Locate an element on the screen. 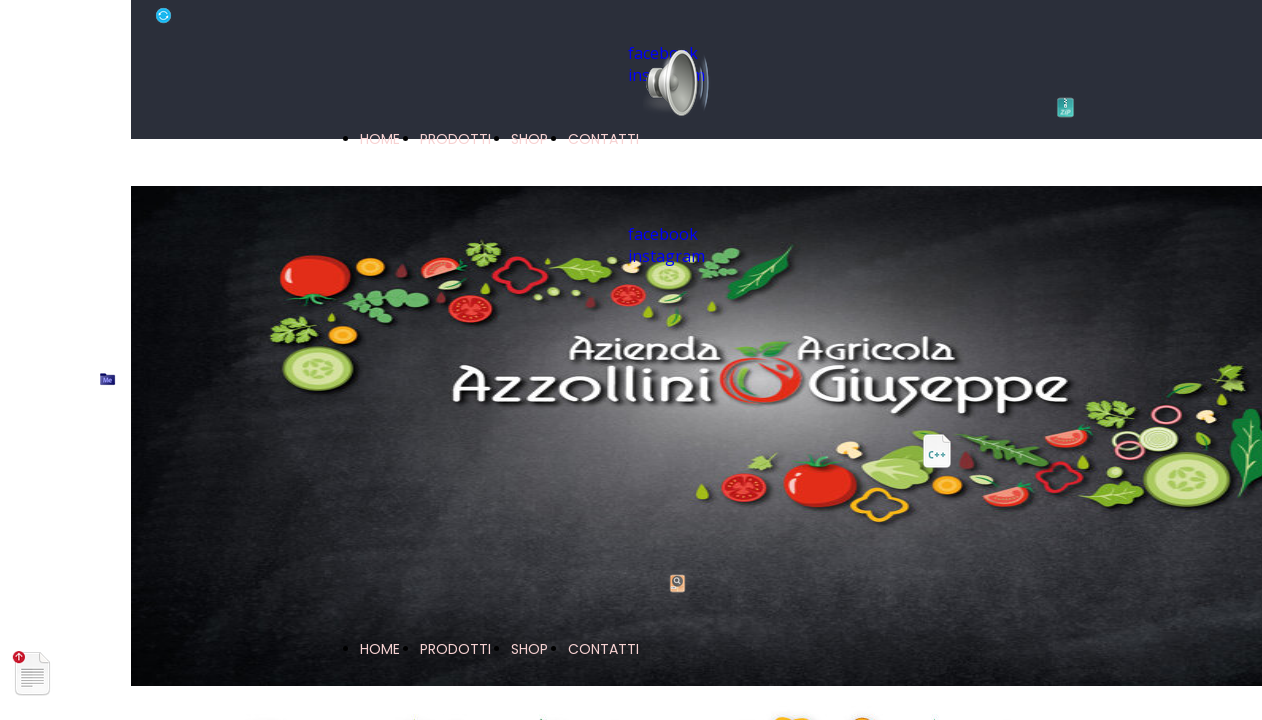 This screenshot has width=1262, height=720. open a compressed zip archive is located at coordinates (1065, 107).